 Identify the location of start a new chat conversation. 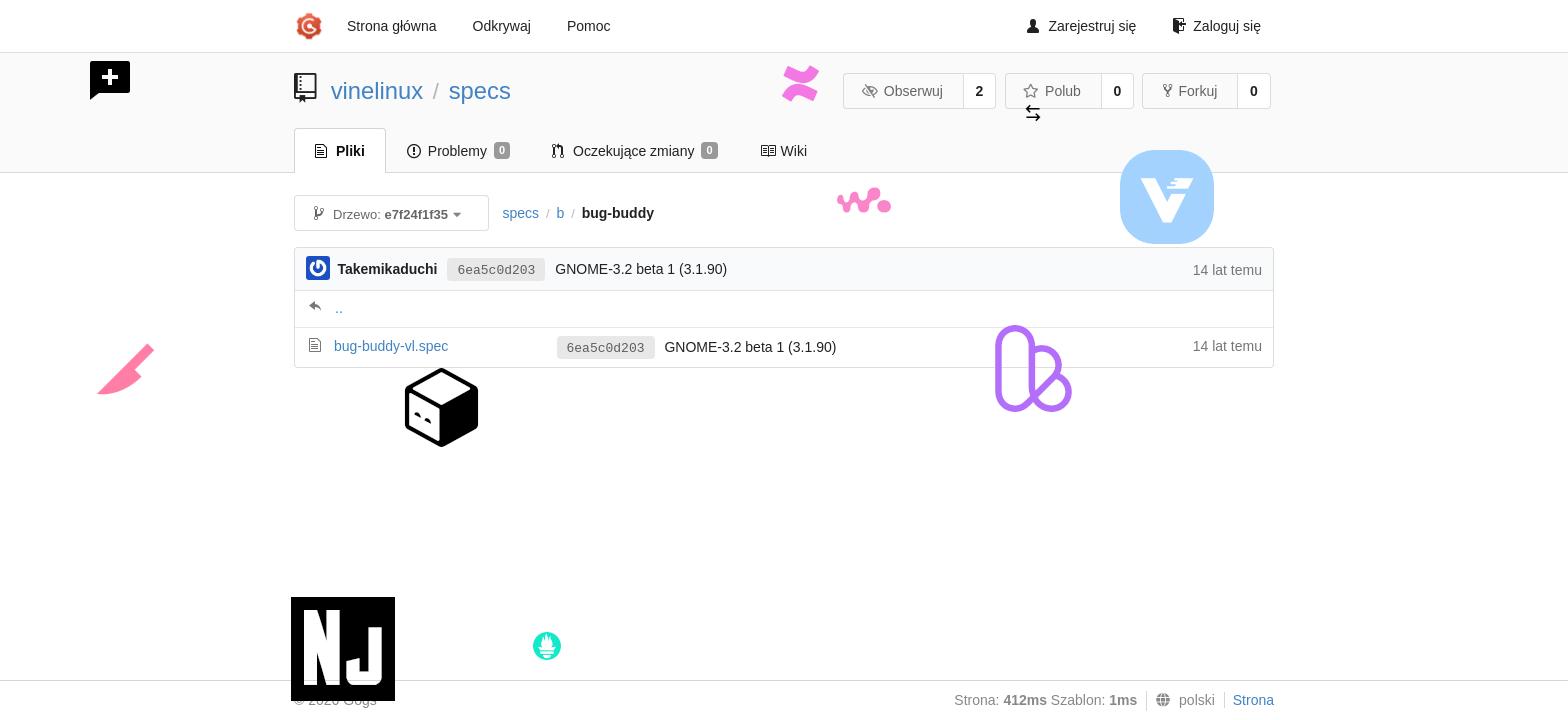
(110, 79).